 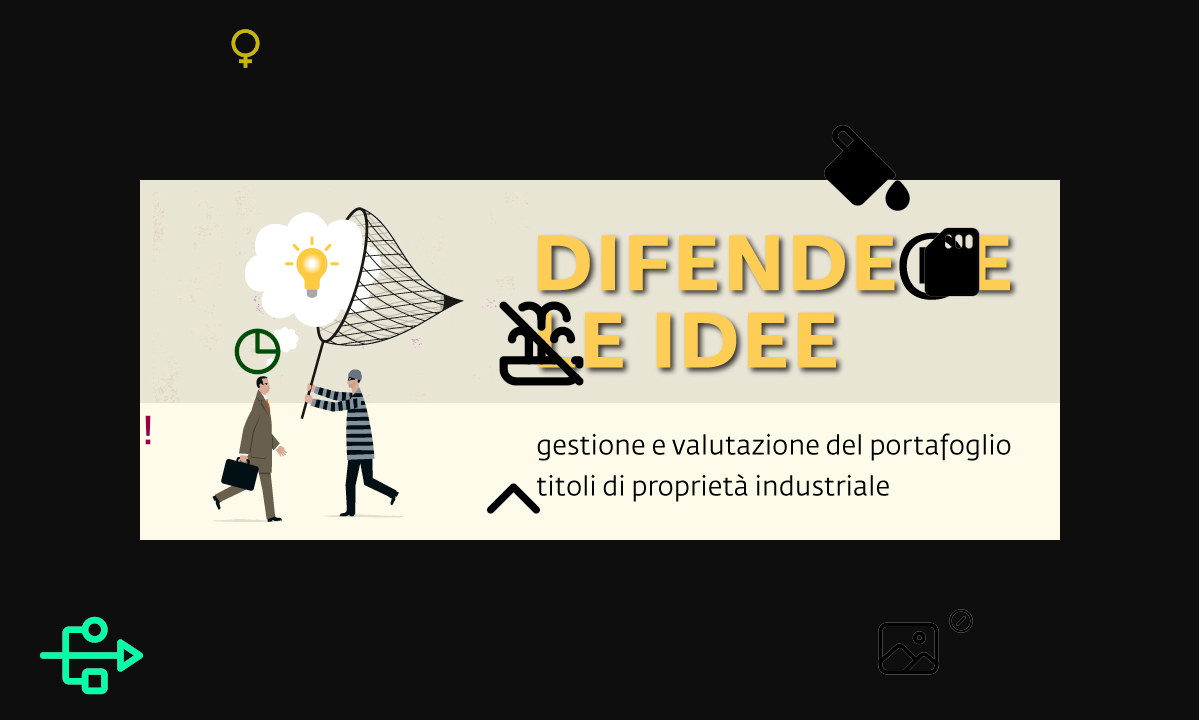 I want to click on view analytics or statistics breakdown, so click(x=257, y=351).